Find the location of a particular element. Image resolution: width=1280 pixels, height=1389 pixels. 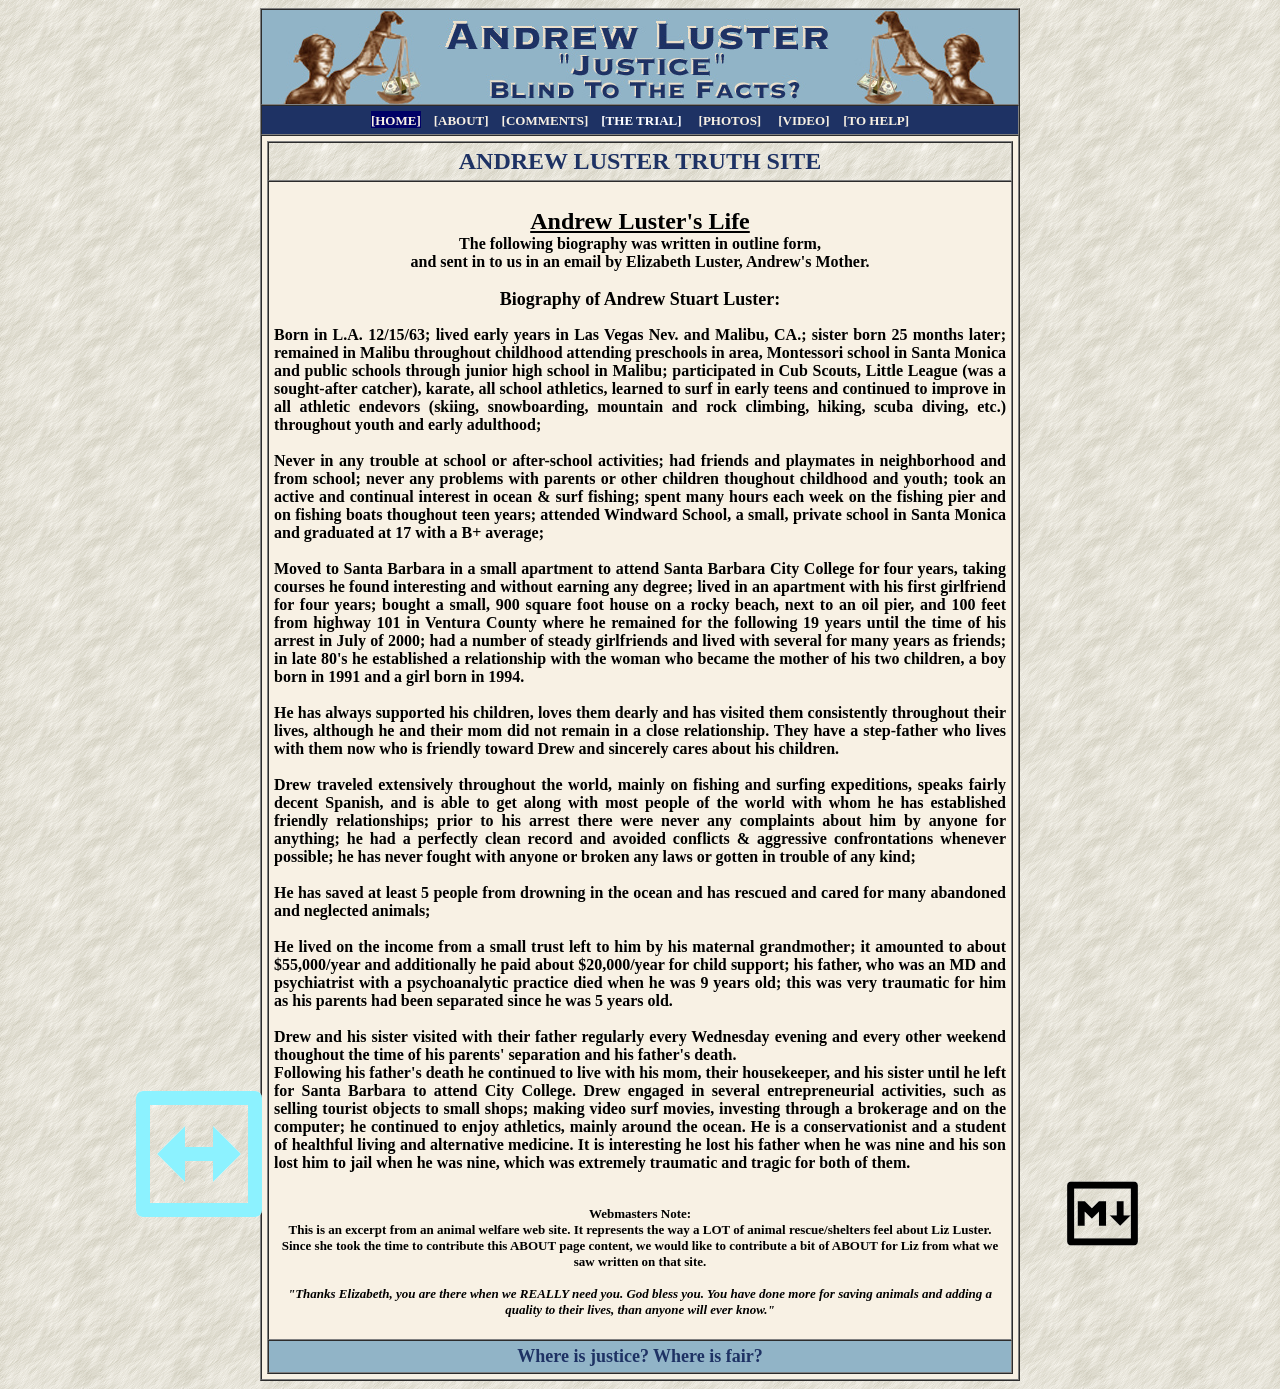

flip image horizontally is located at coordinates (199, 1154).